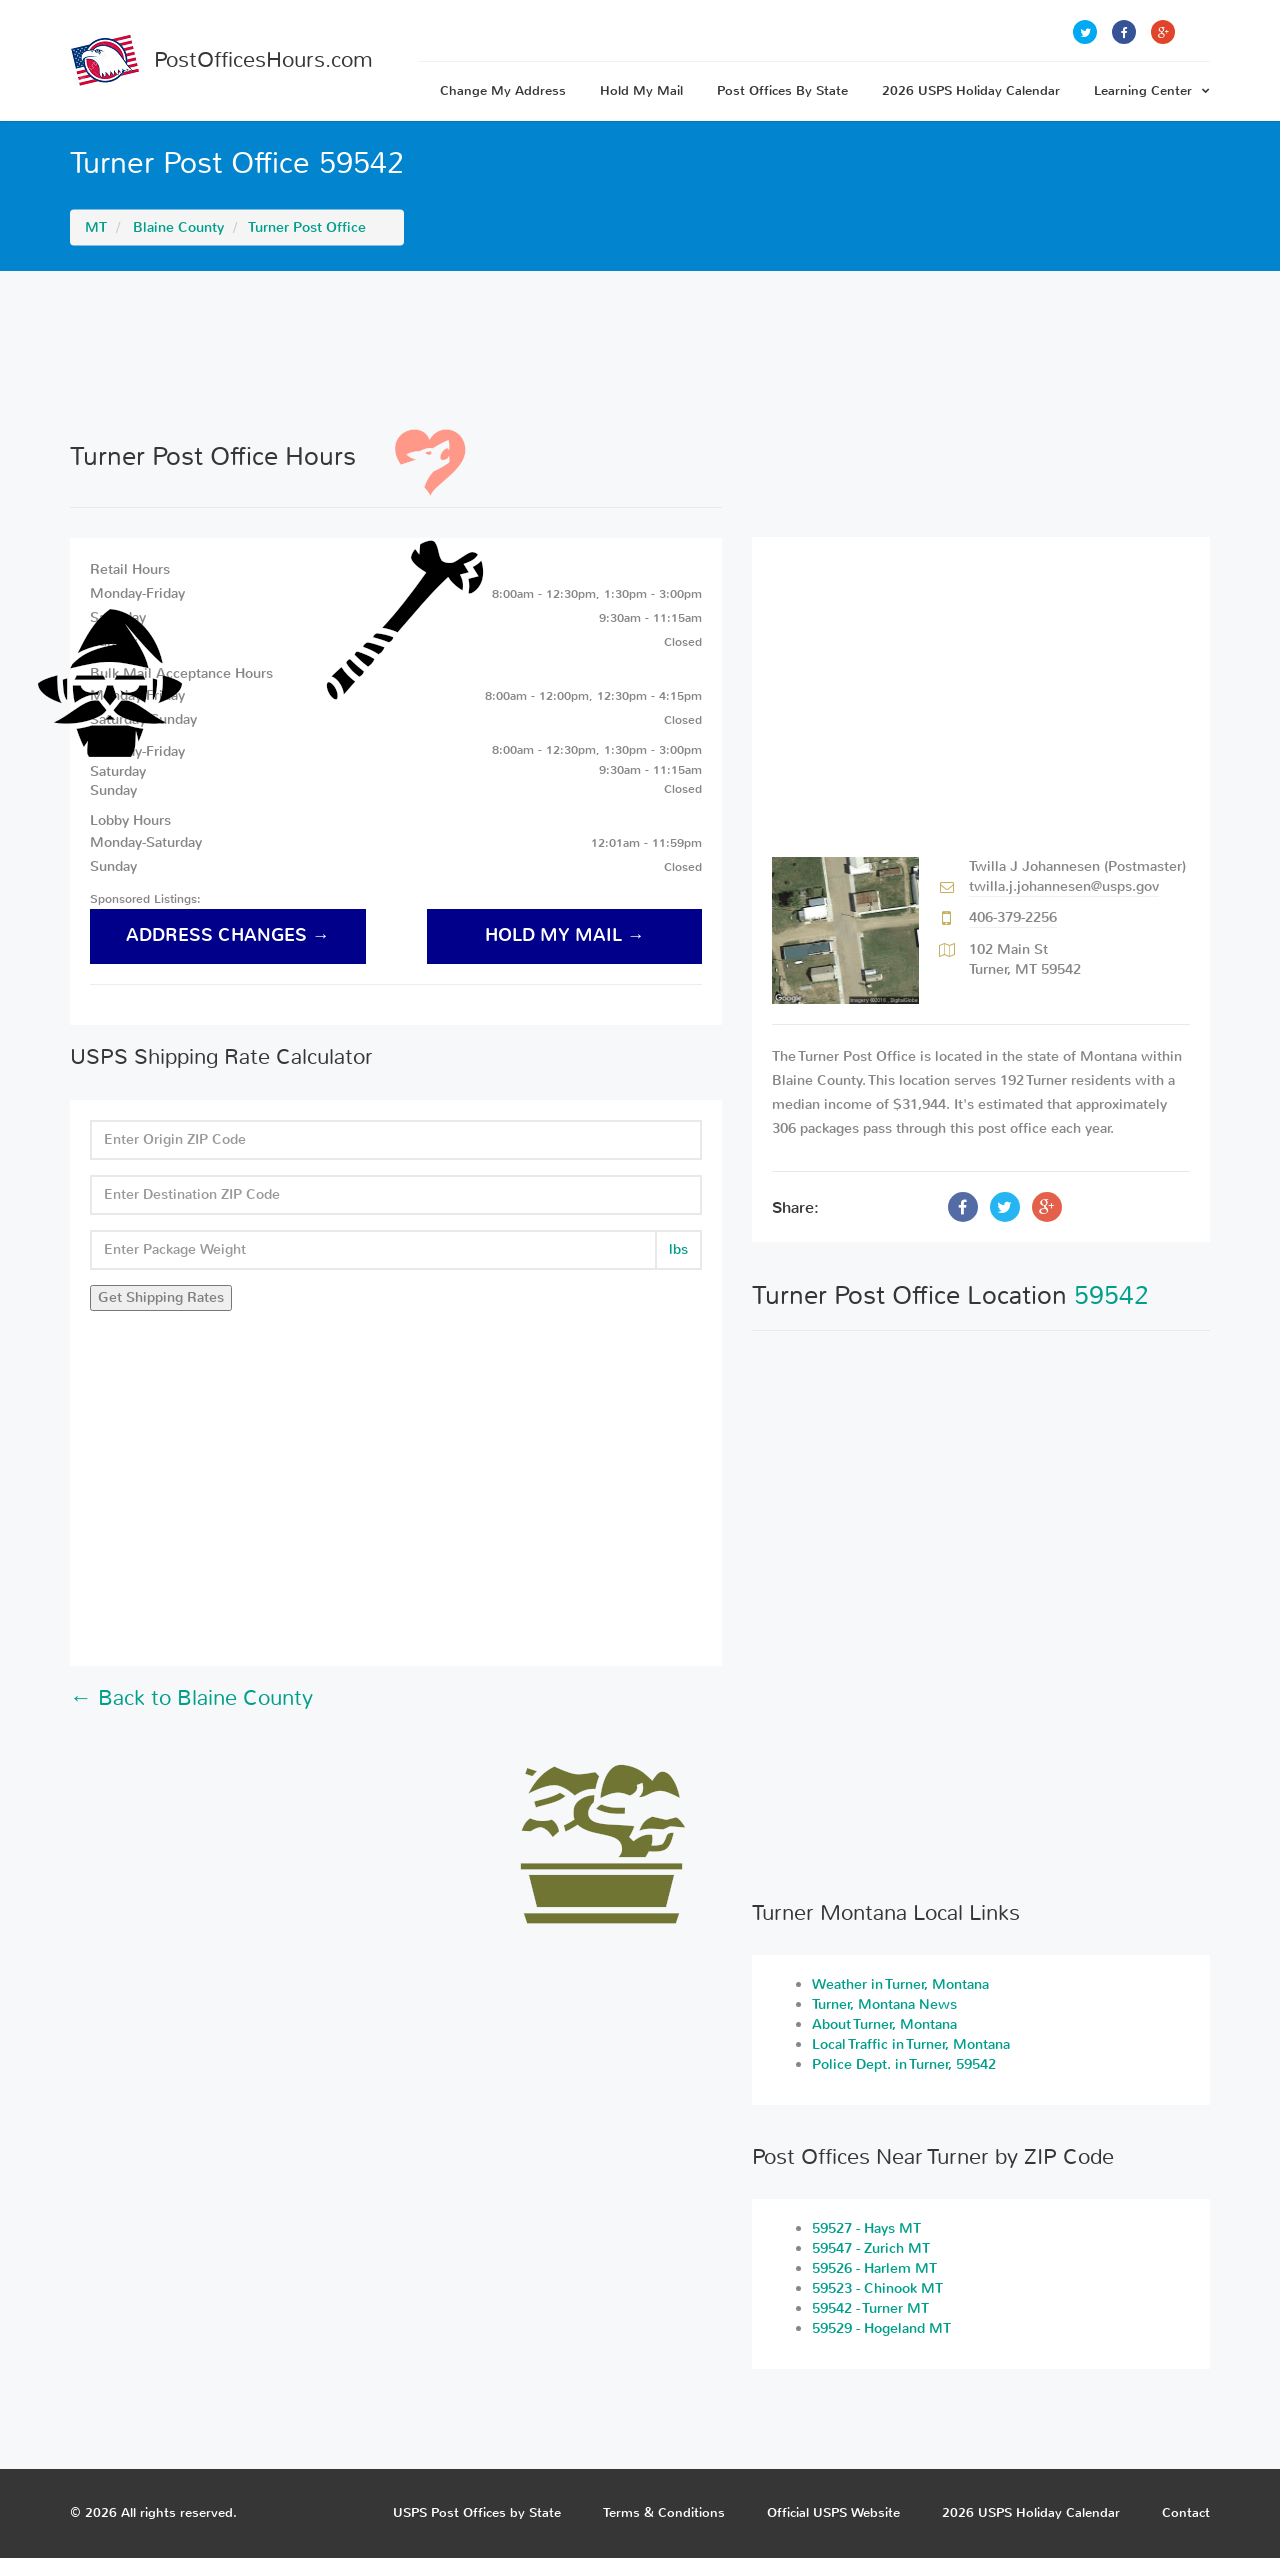  I want to click on access zen garden or meditation features, so click(601, 1844).